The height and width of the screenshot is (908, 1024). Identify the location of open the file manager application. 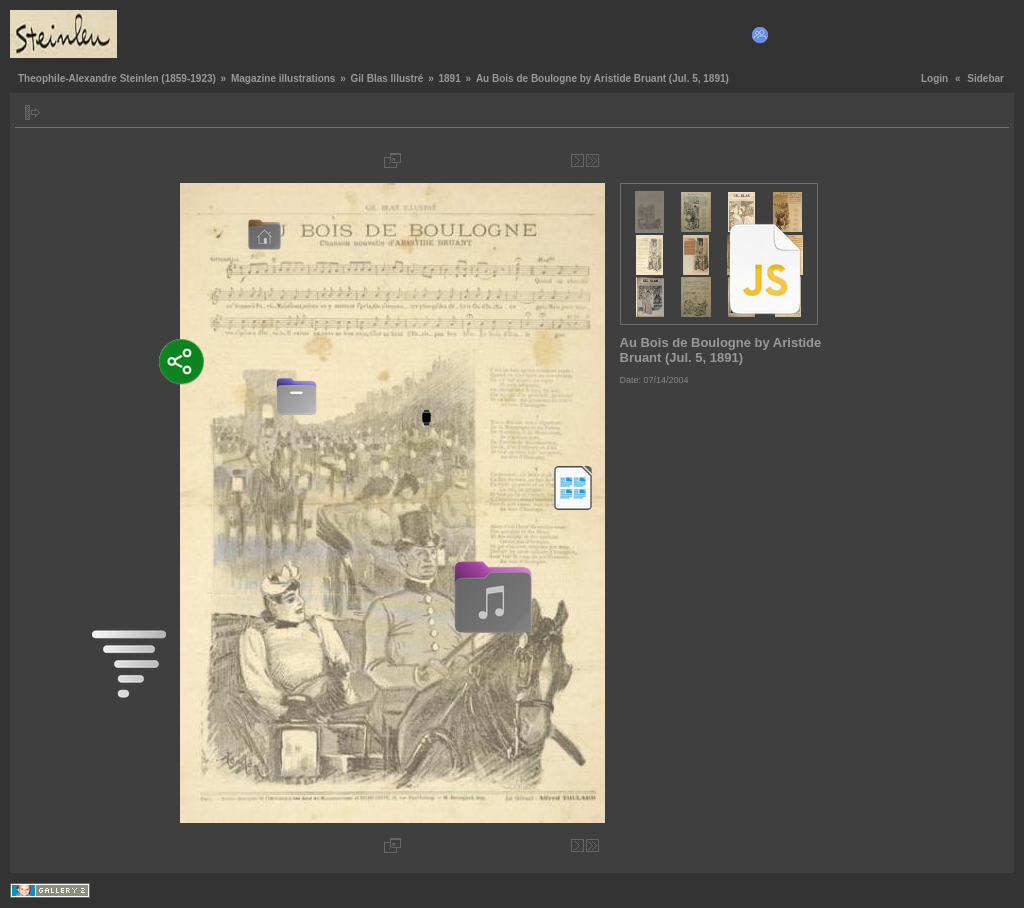
(296, 396).